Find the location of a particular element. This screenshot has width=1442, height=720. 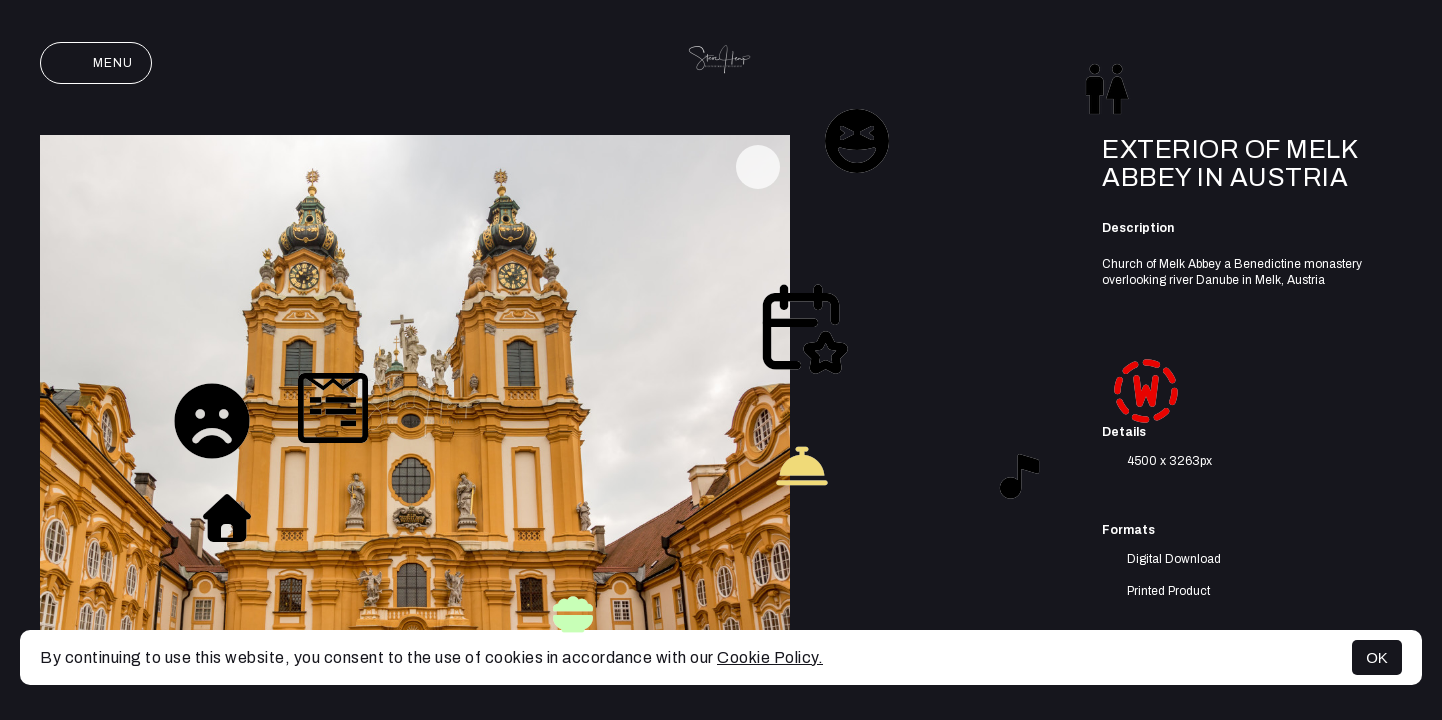

open music player or audio library is located at coordinates (1019, 475).